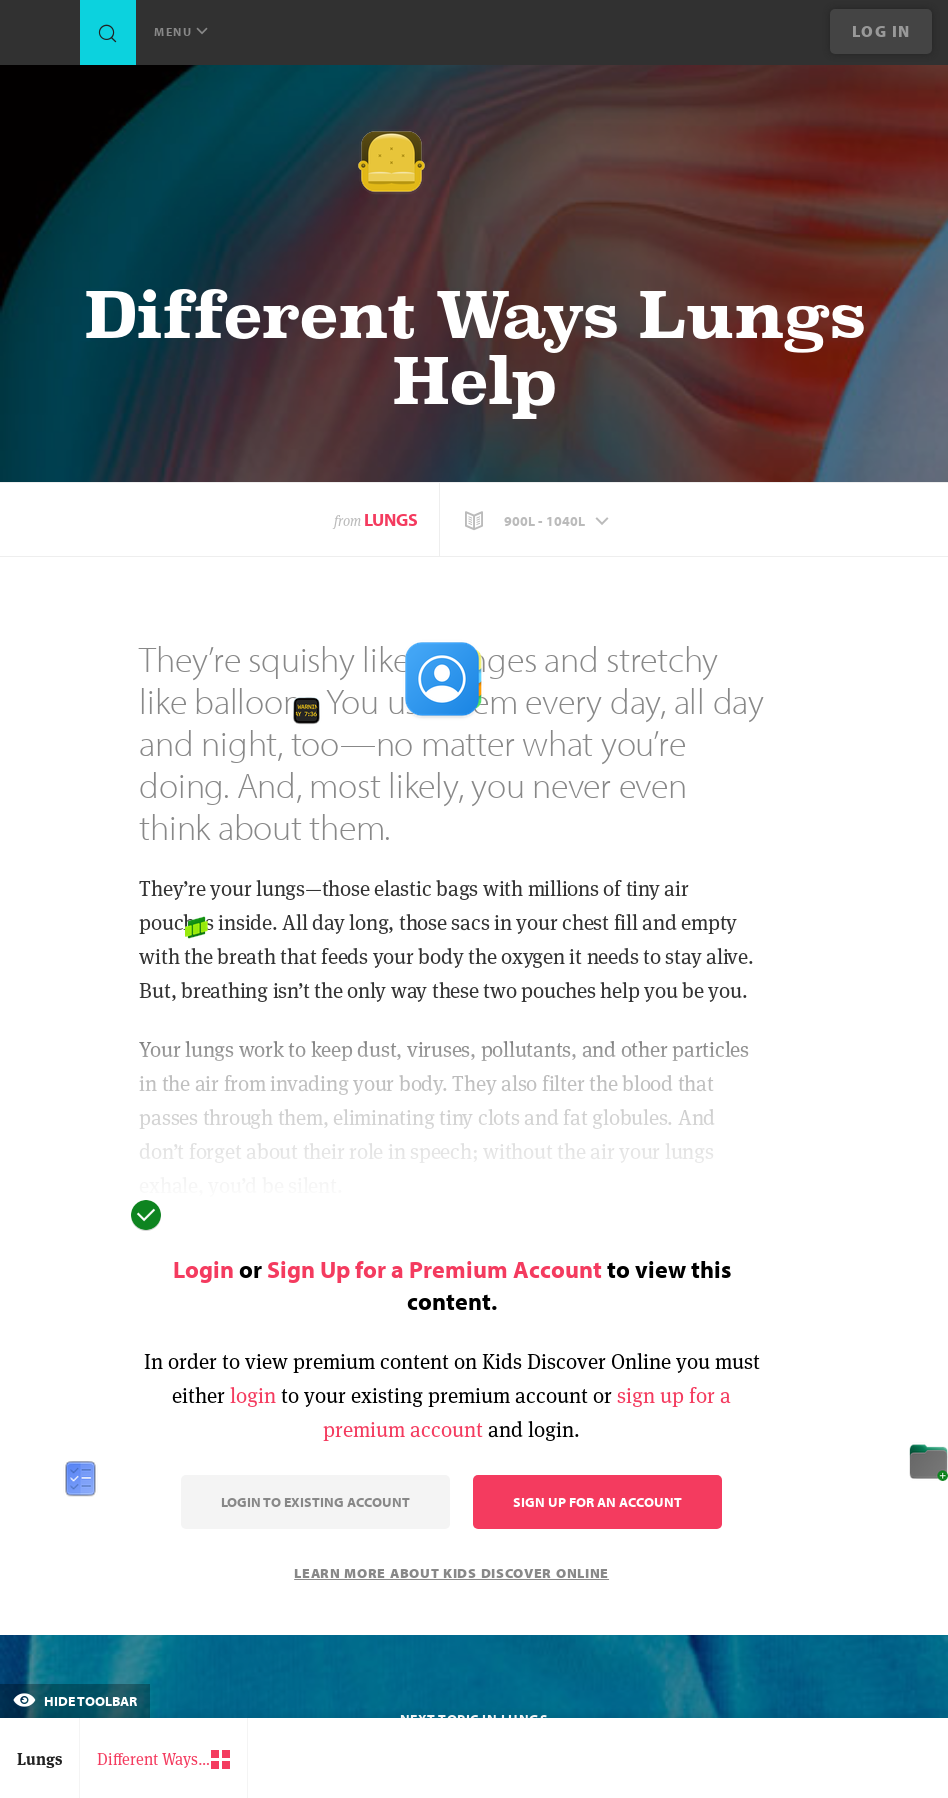  What do you see at coordinates (391, 161) in the screenshot?
I see `open Girens media player app` at bounding box center [391, 161].